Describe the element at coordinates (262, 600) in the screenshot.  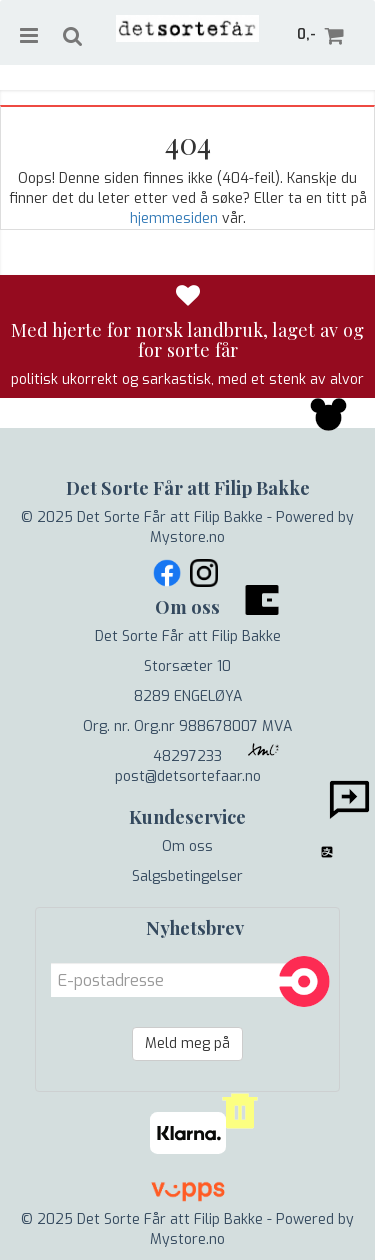
I see `access your wallet or payment methods` at that location.